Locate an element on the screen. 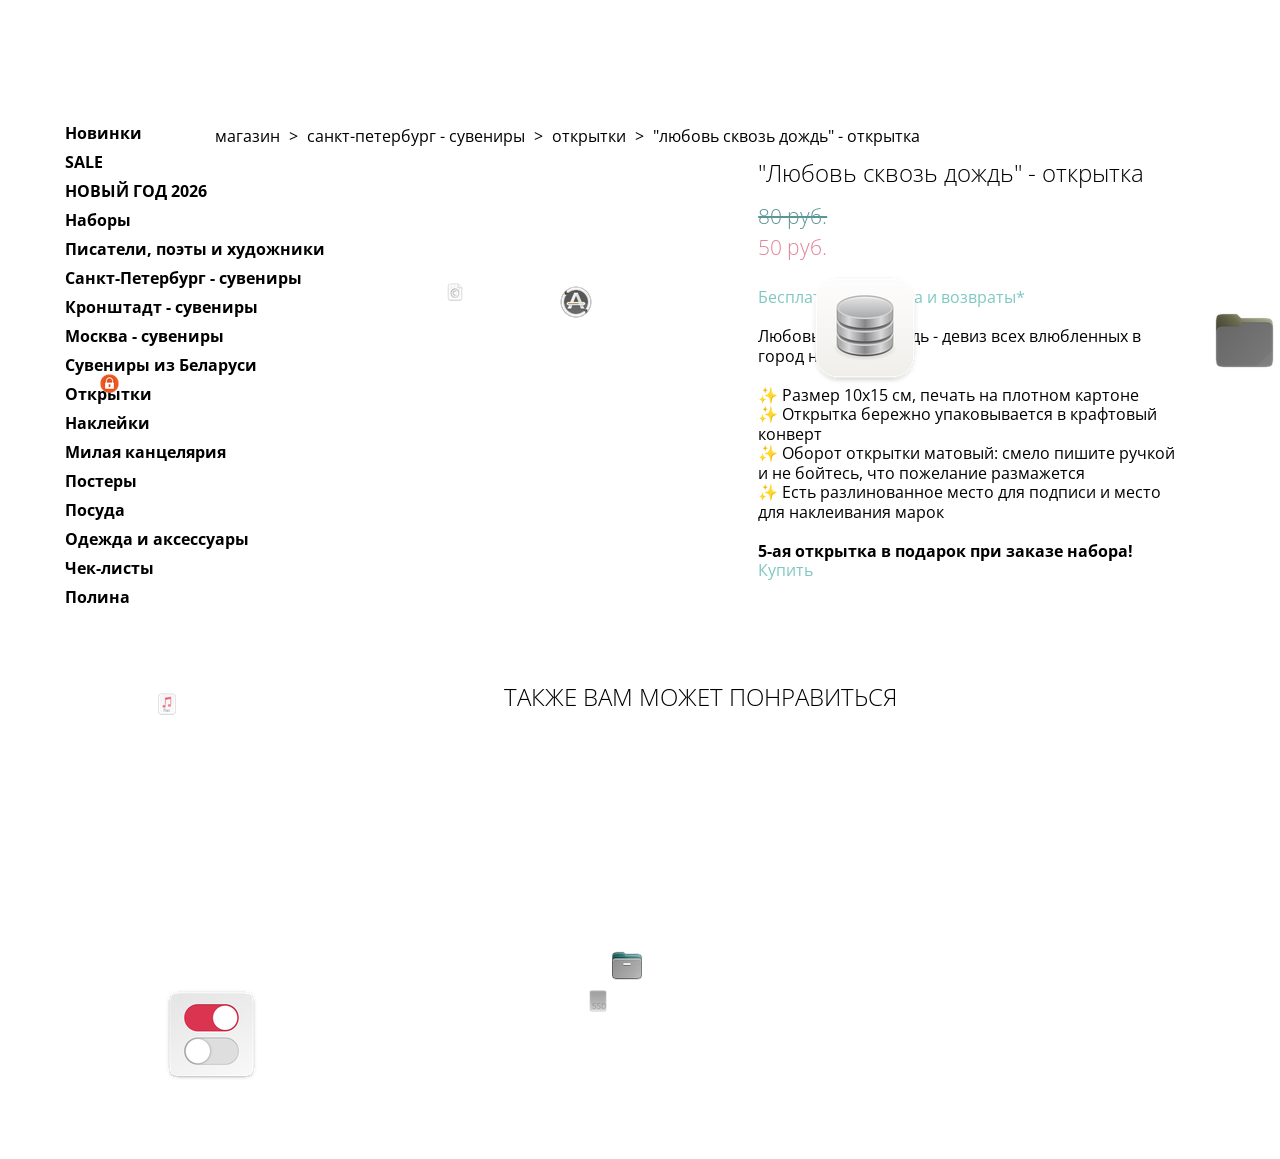 This screenshot has width=1280, height=1159. indicates a solid state drive (SSD) storage device is located at coordinates (598, 1001).